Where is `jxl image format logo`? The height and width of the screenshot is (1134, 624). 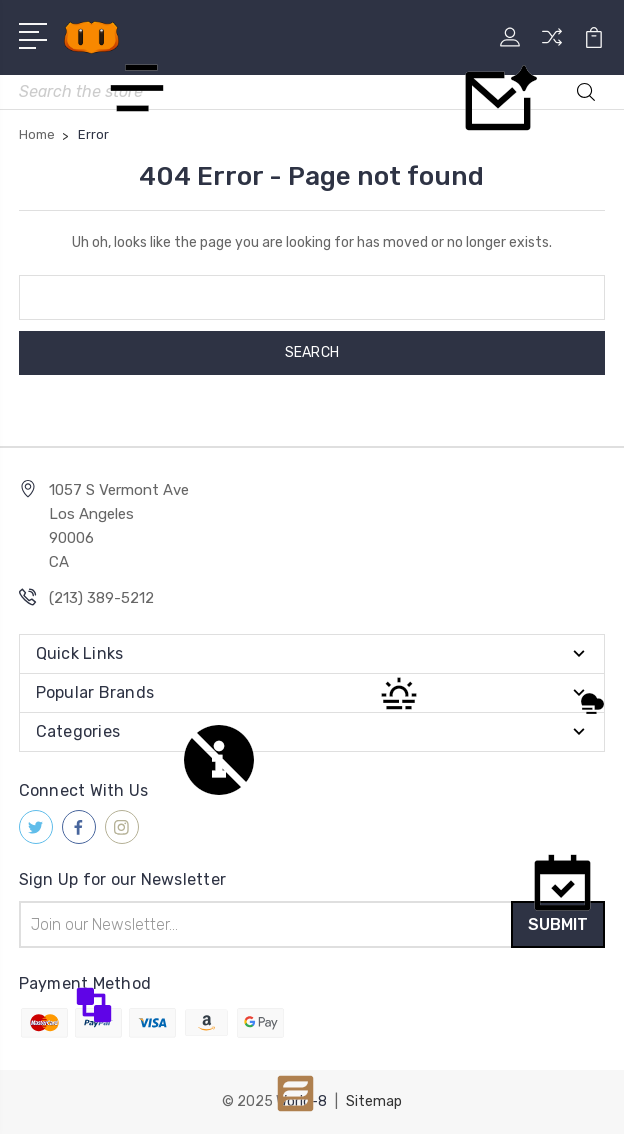
jxl image format logo is located at coordinates (295, 1093).